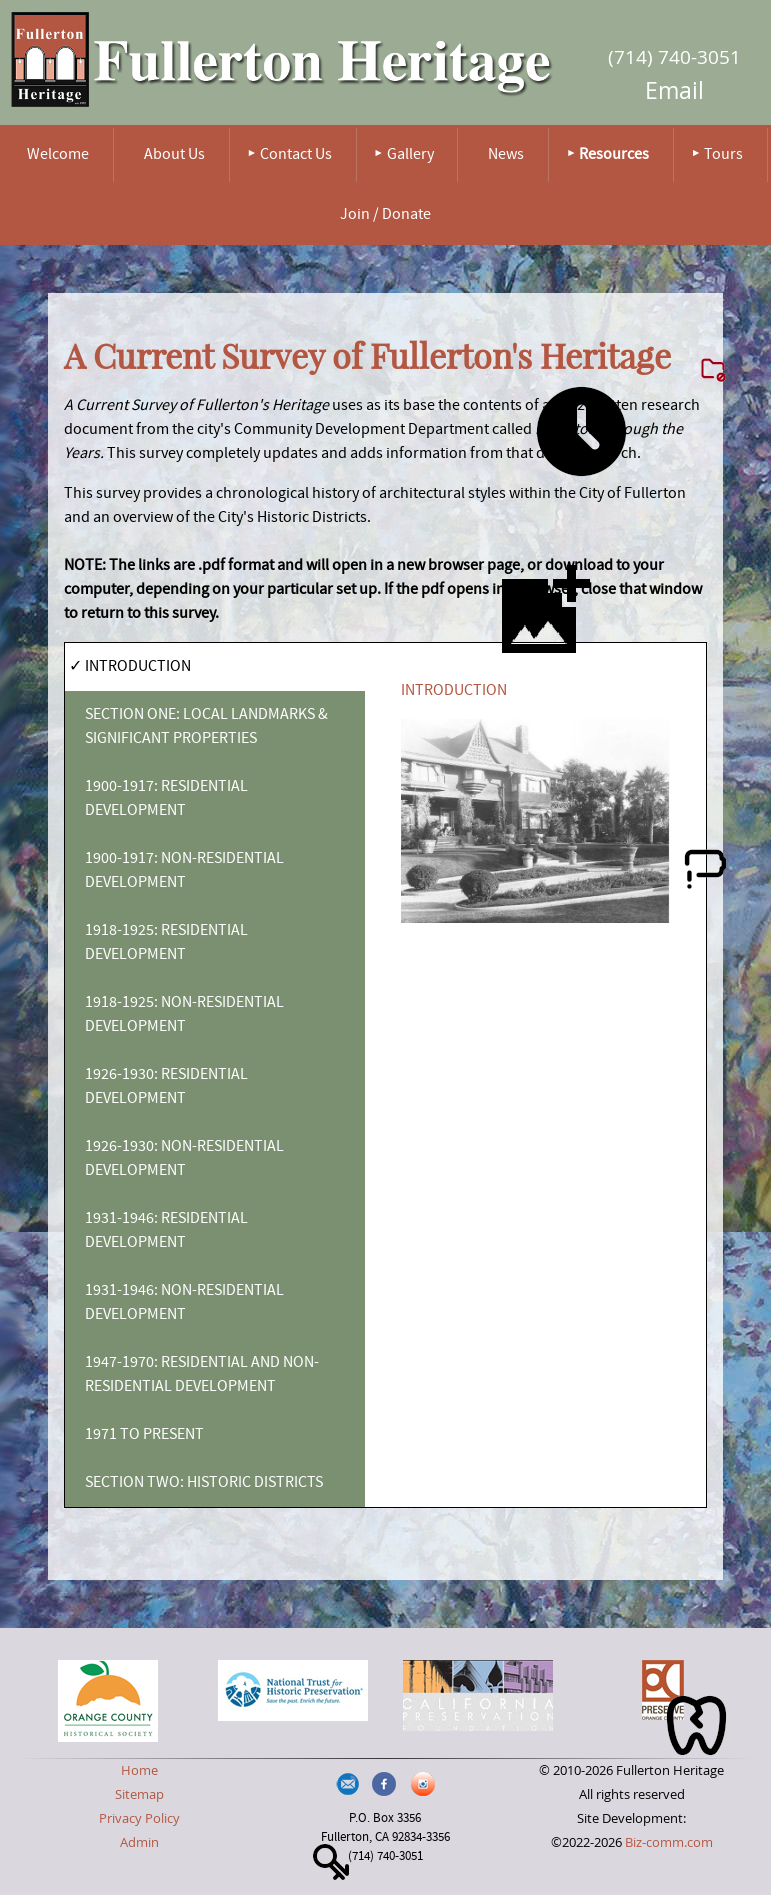 This screenshot has height=1895, width=771. I want to click on add a new photo to your gallery, so click(543, 611).